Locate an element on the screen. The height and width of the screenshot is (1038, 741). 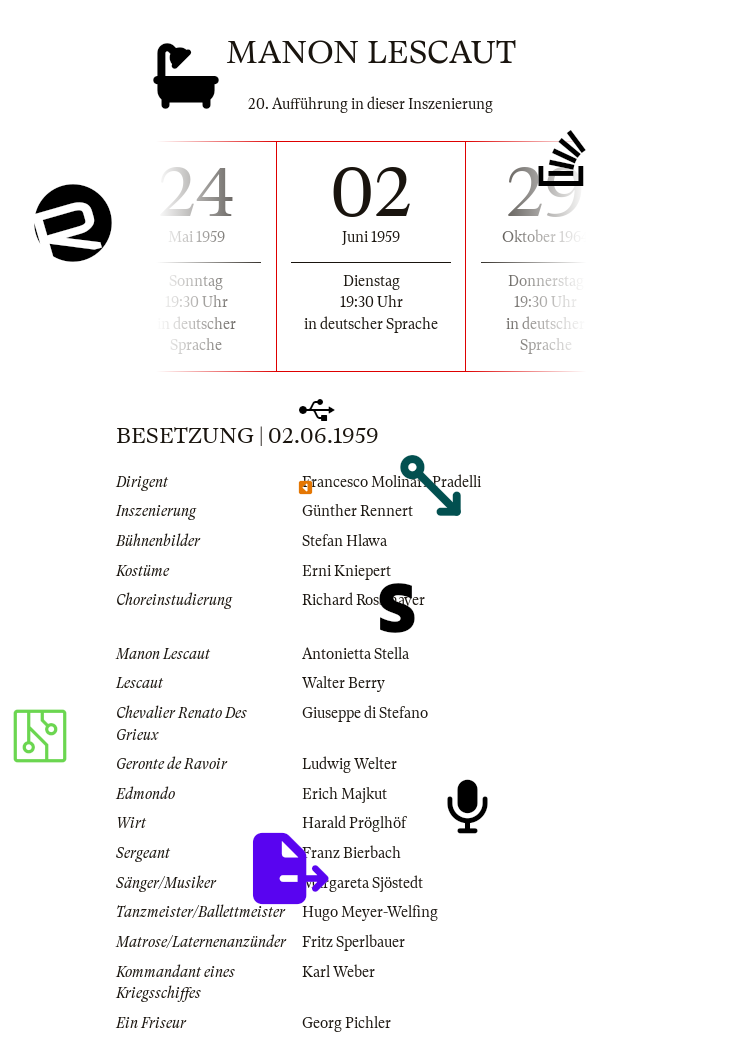
export file to another location or format is located at coordinates (288, 868).